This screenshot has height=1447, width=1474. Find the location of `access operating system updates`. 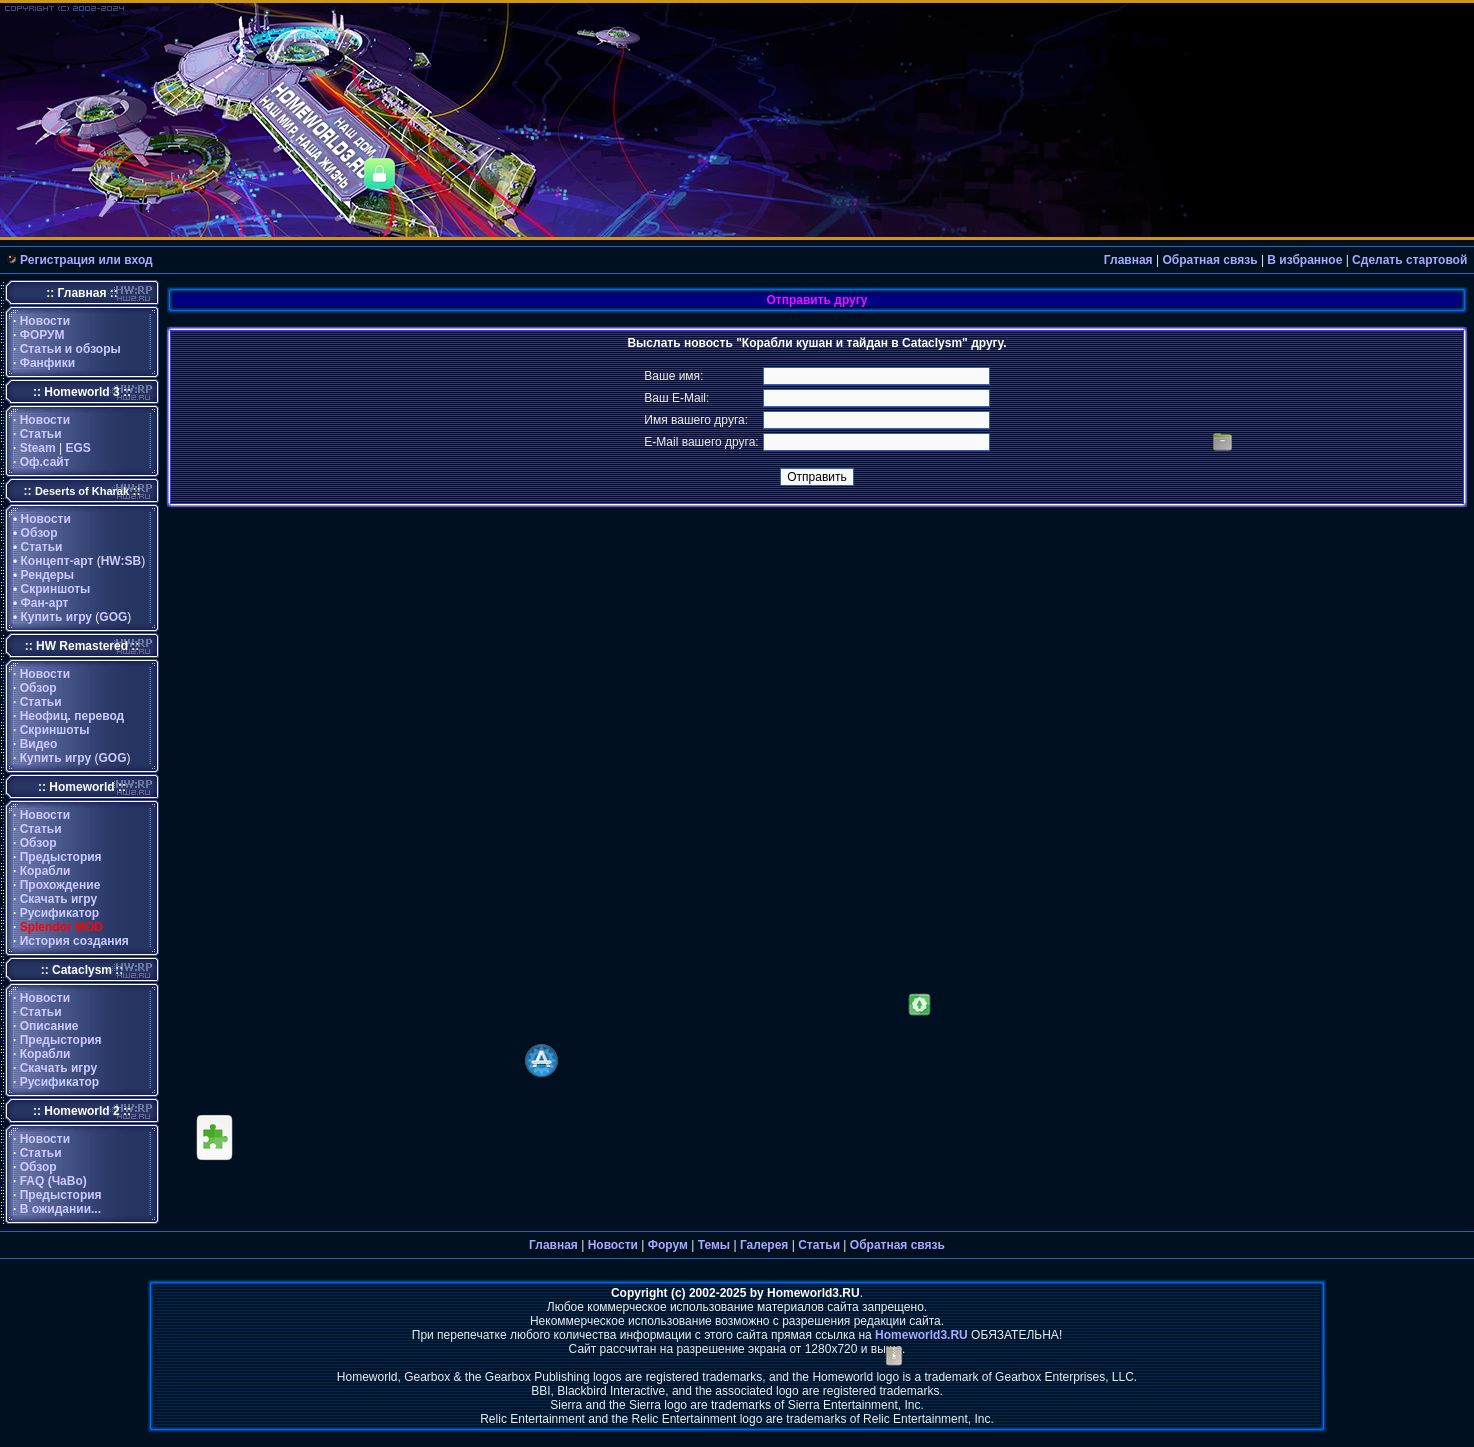

access operating system updates is located at coordinates (919, 1004).